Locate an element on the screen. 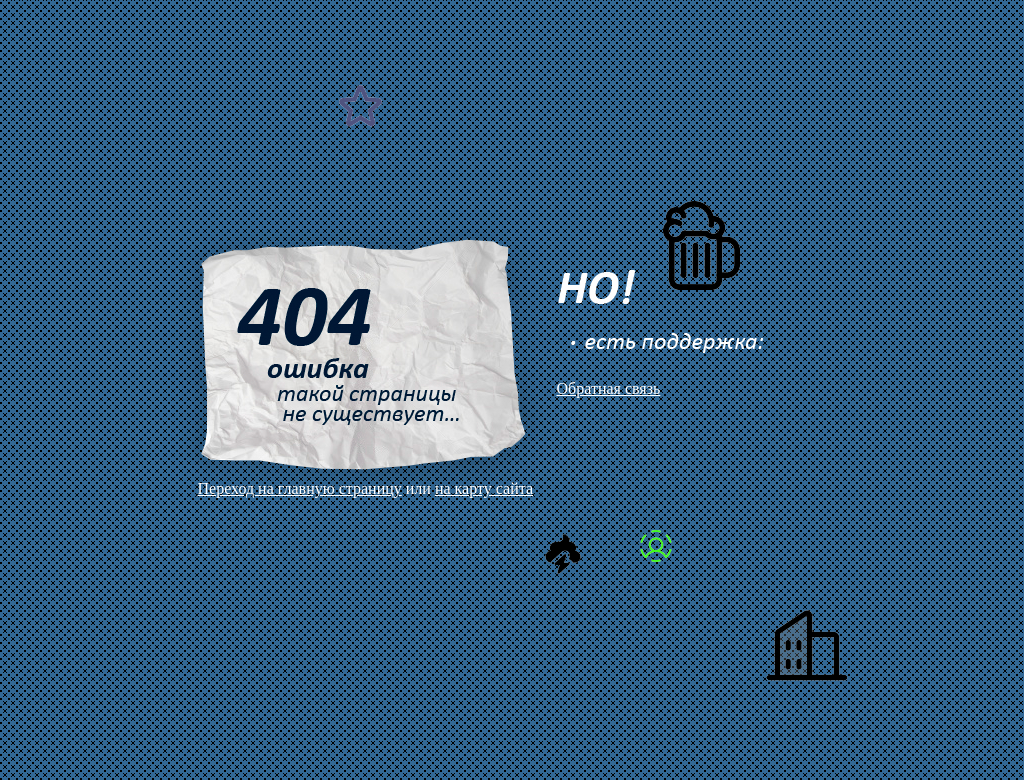 The width and height of the screenshot is (1024, 780). incomplete or pending user profile is located at coordinates (656, 546).